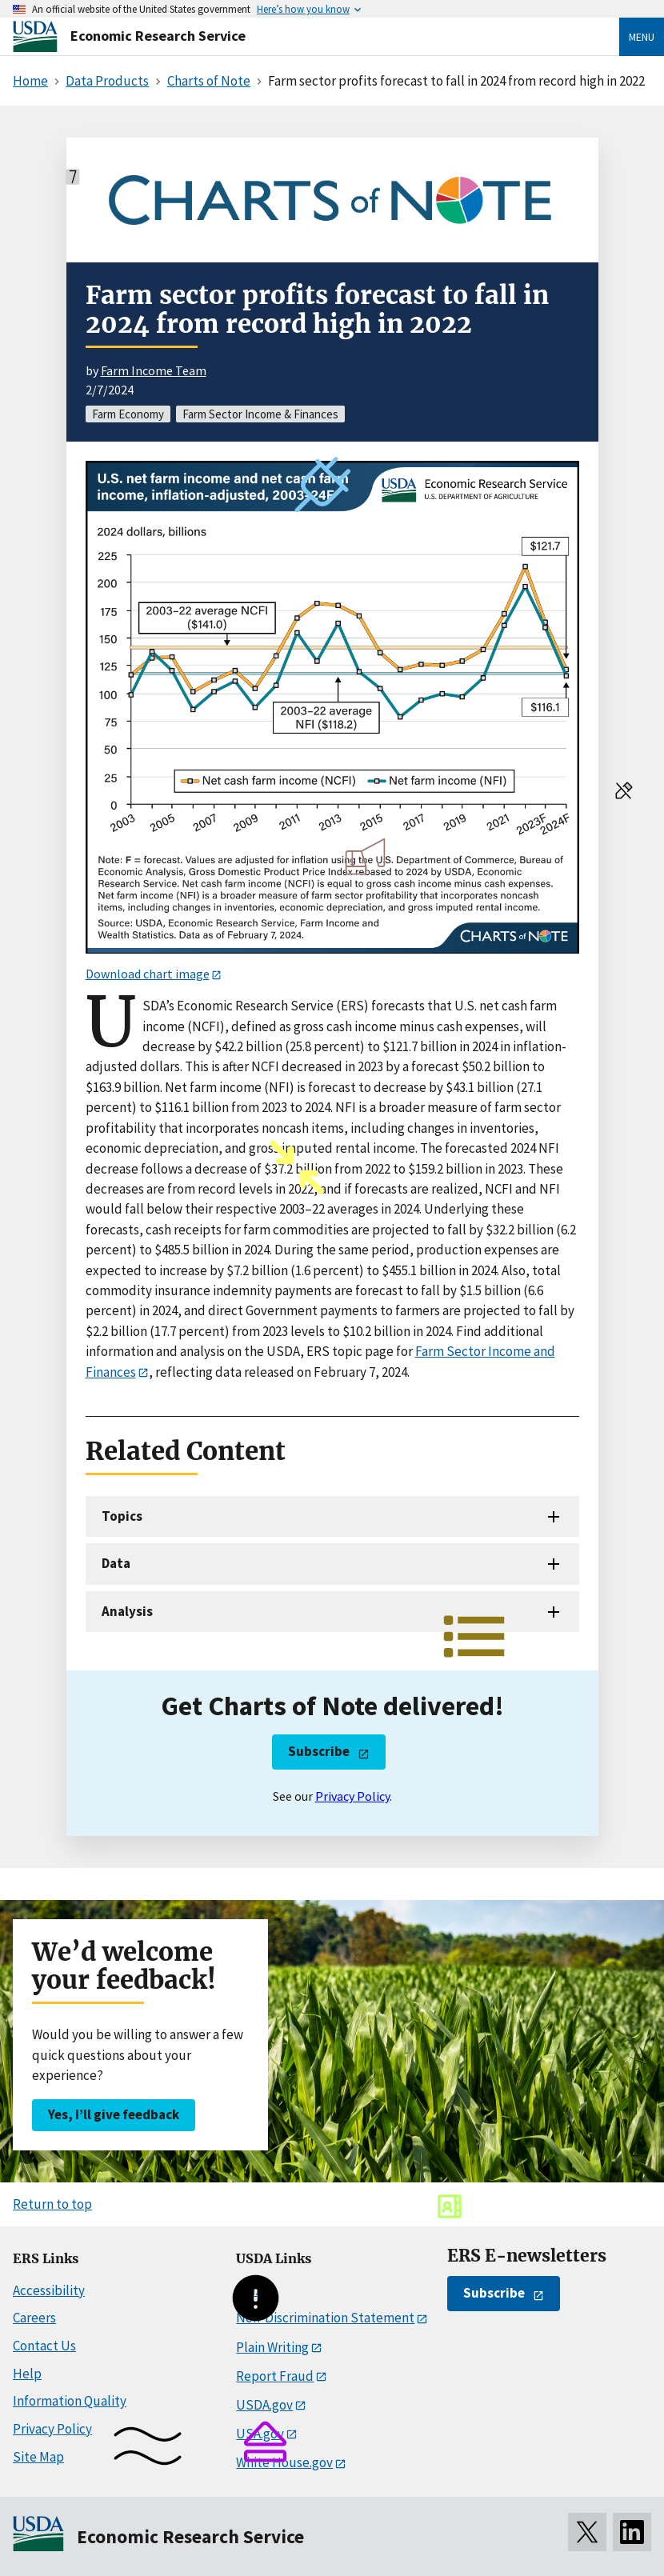  Describe the element at coordinates (366, 858) in the screenshot. I see `construction or building in progress` at that location.